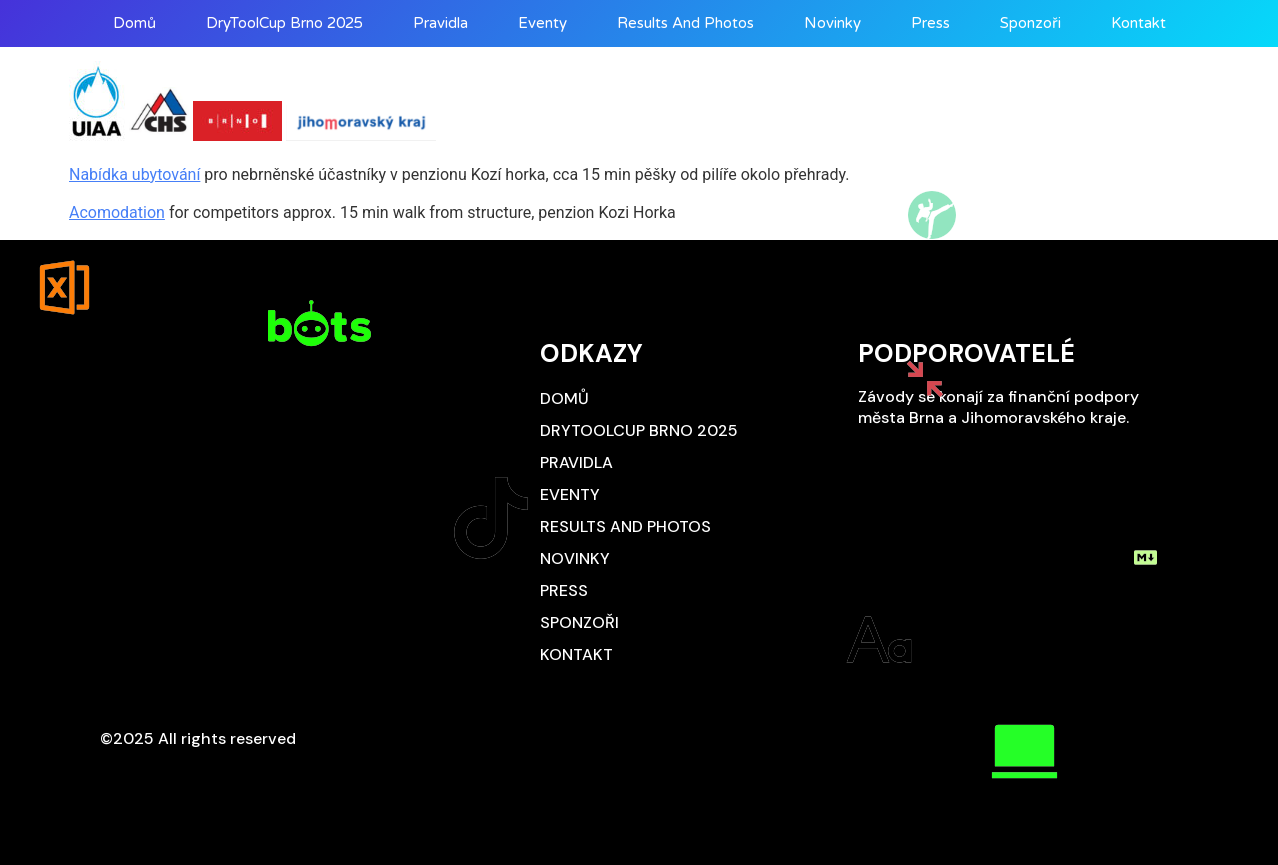 This screenshot has height=865, width=1278. Describe the element at coordinates (319, 327) in the screenshot. I see `bots platform logo` at that location.